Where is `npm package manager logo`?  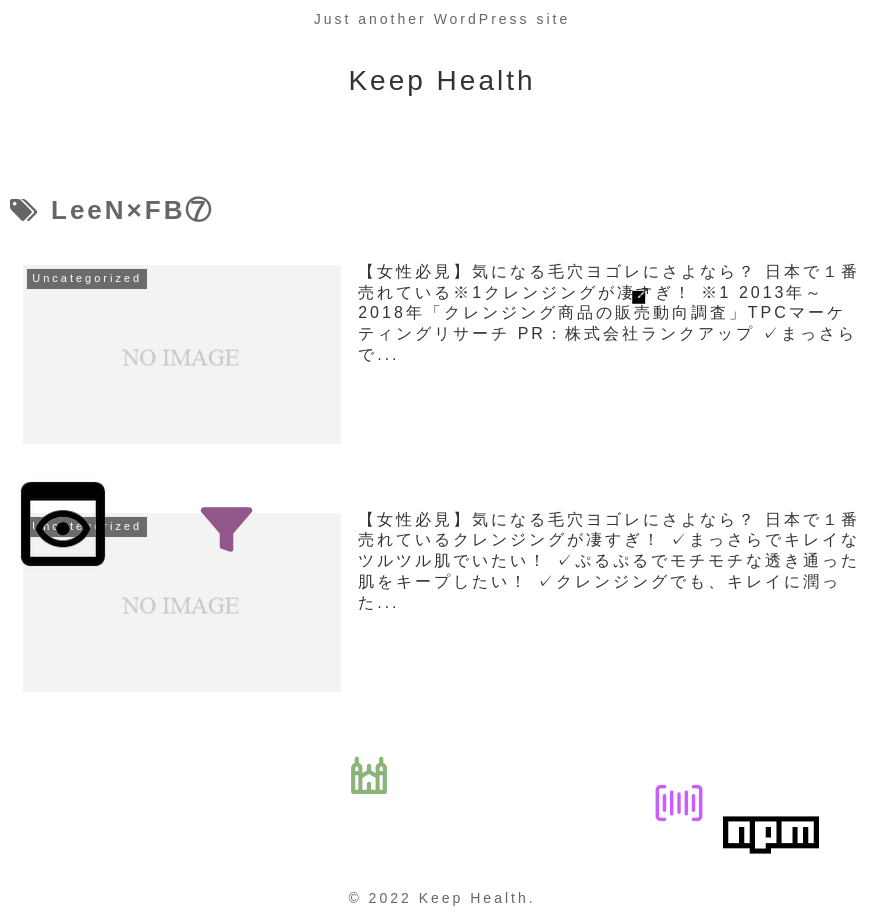 npm package manager logo is located at coordinates (771, 835).